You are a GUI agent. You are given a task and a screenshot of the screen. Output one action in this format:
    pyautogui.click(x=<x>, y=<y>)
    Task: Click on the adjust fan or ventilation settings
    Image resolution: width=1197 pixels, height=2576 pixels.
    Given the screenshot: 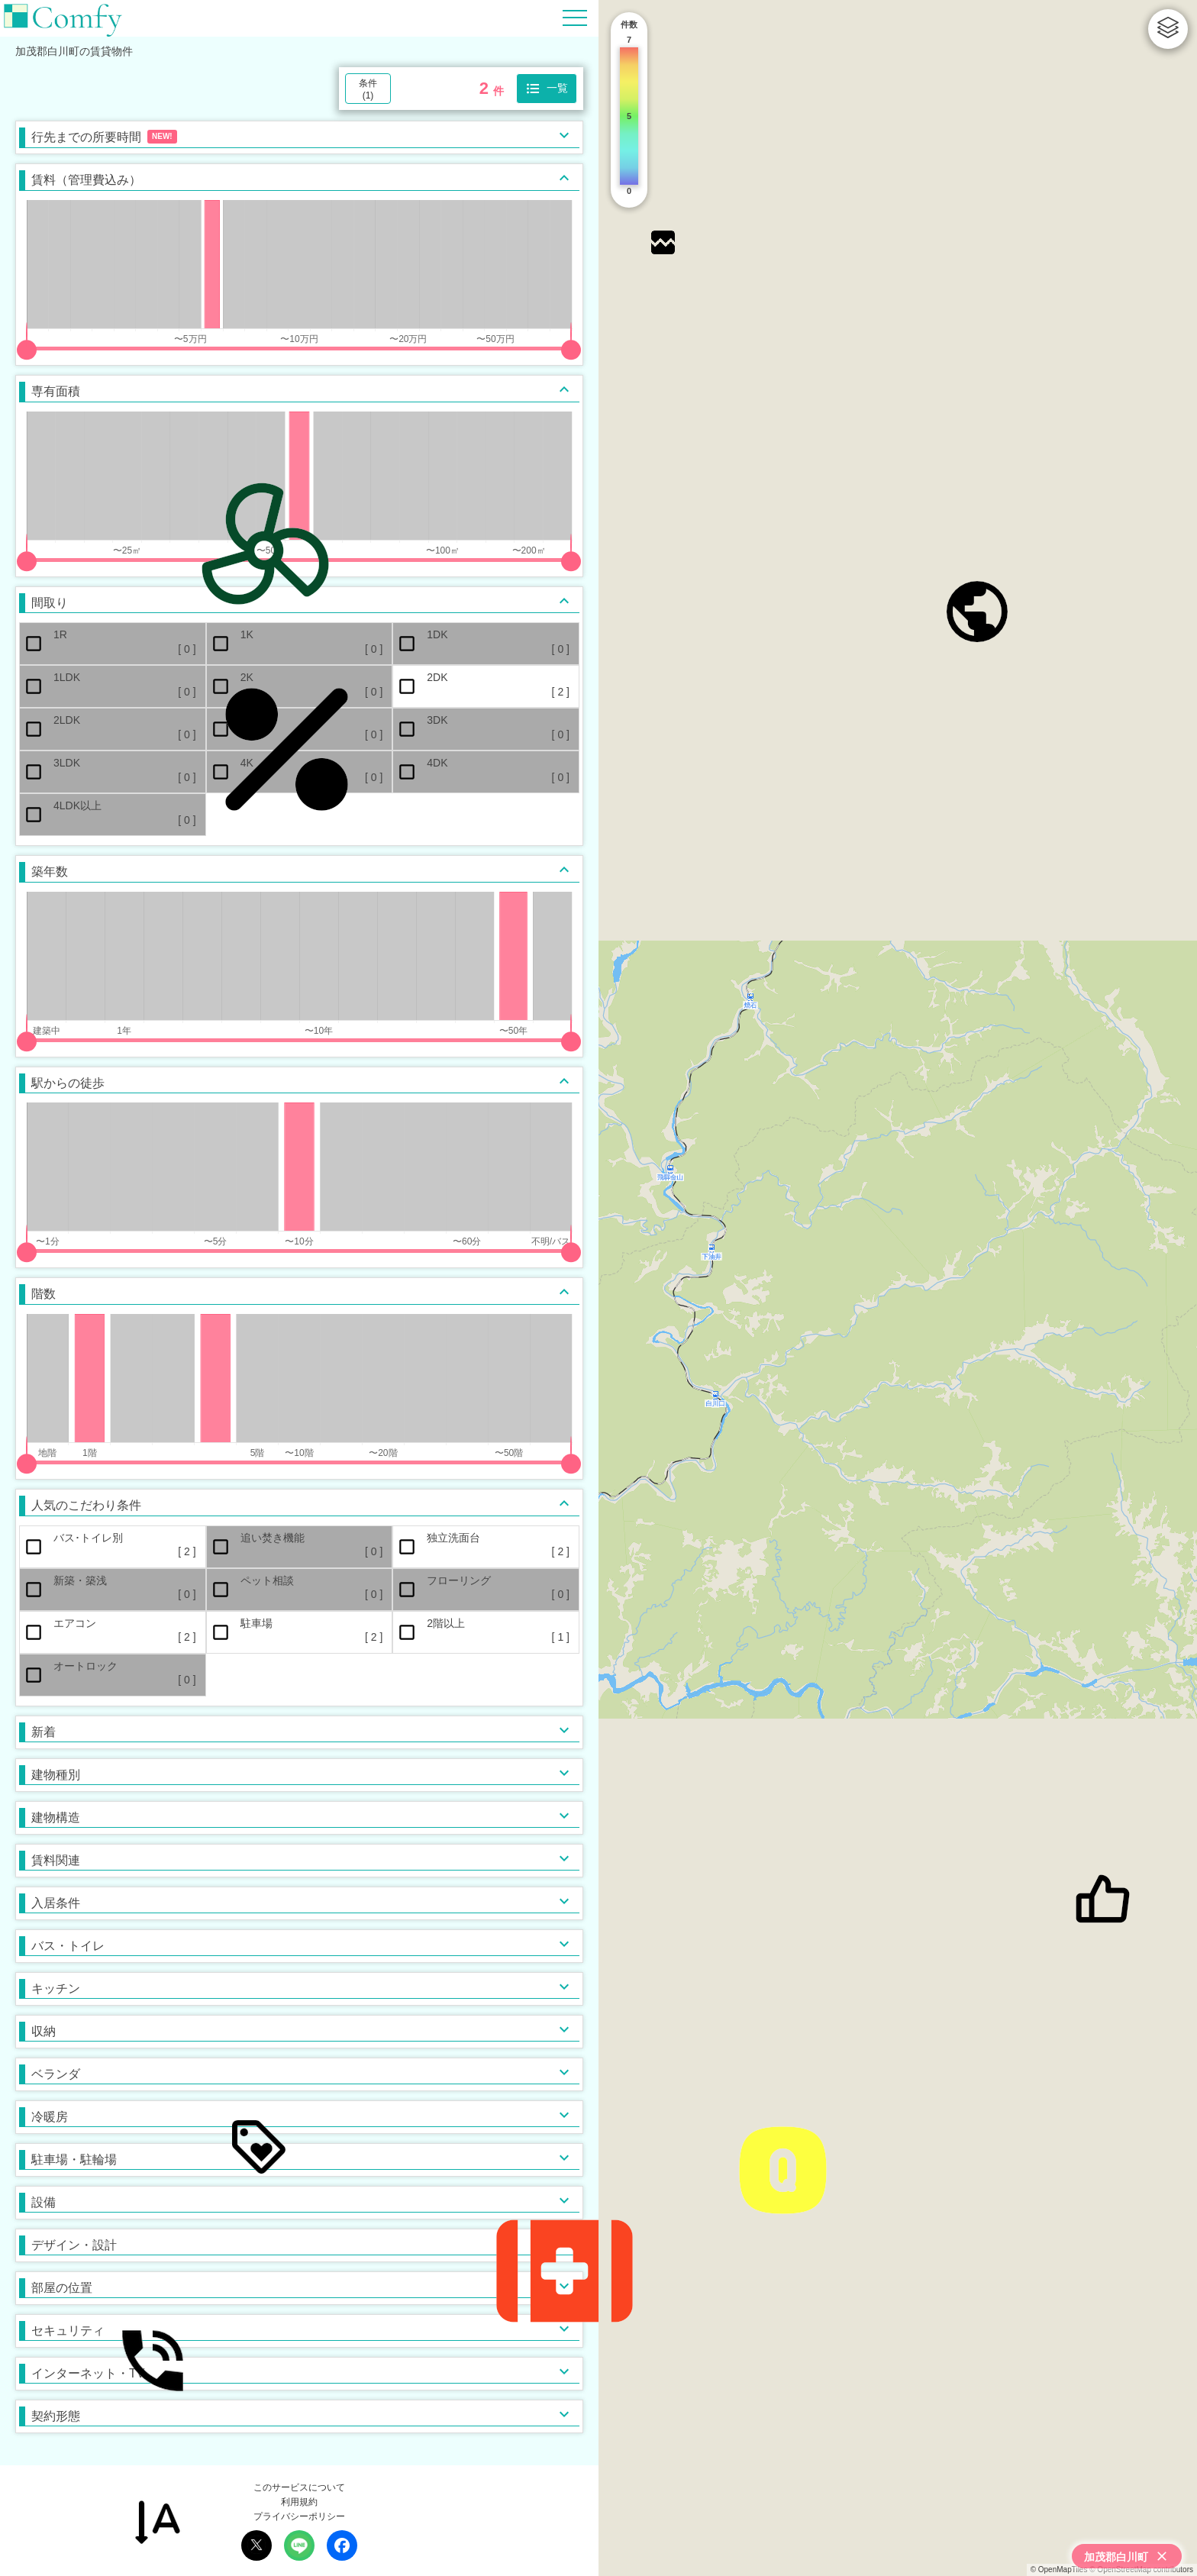 What is the action you would take?
    pyautogui.click(x=264, y=550)
    